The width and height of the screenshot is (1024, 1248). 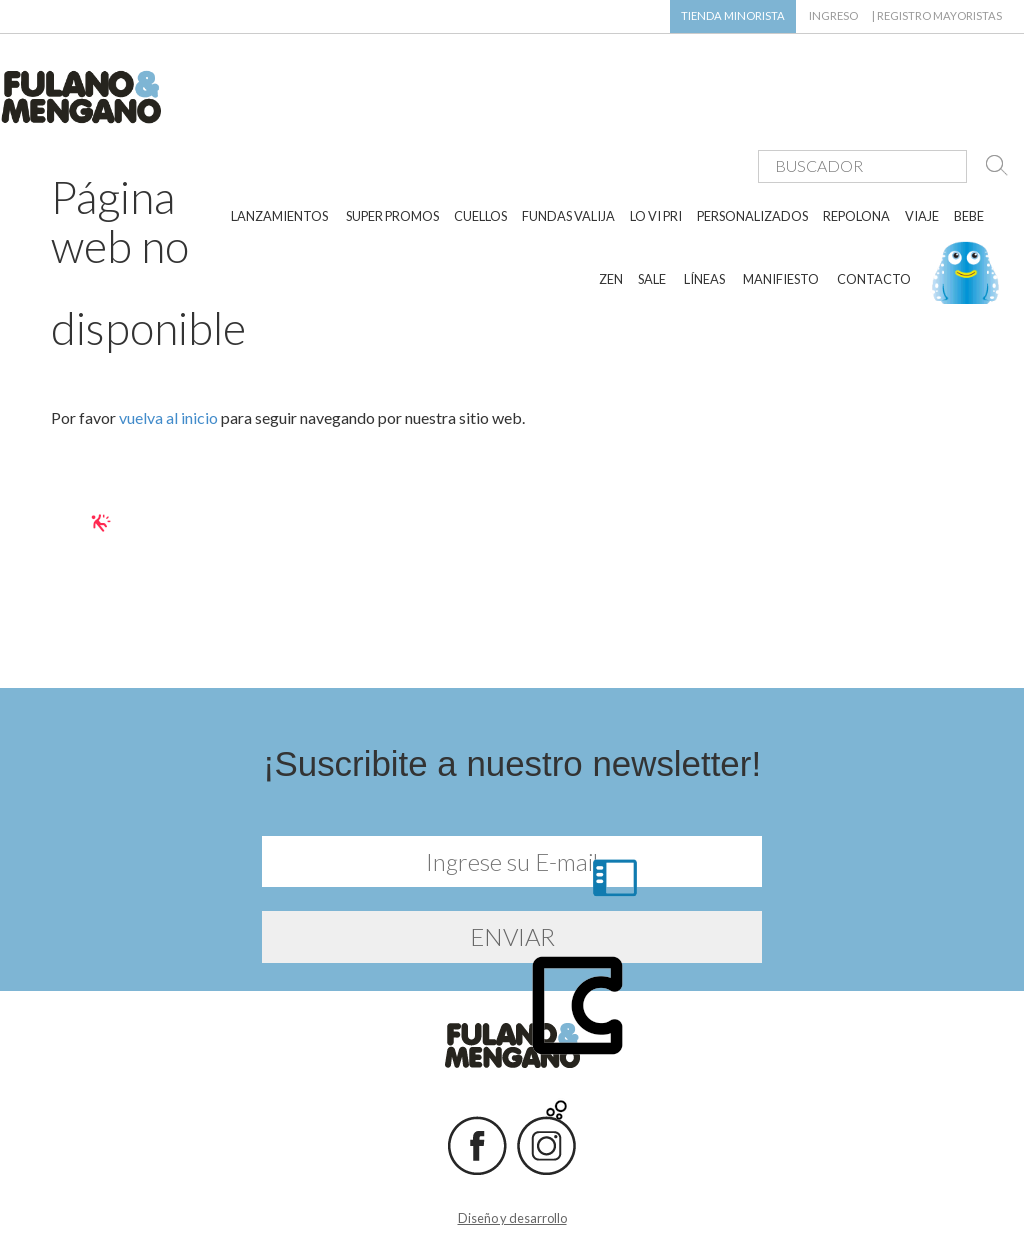 I want to click on open coda app, so click(x=577, y=1005).